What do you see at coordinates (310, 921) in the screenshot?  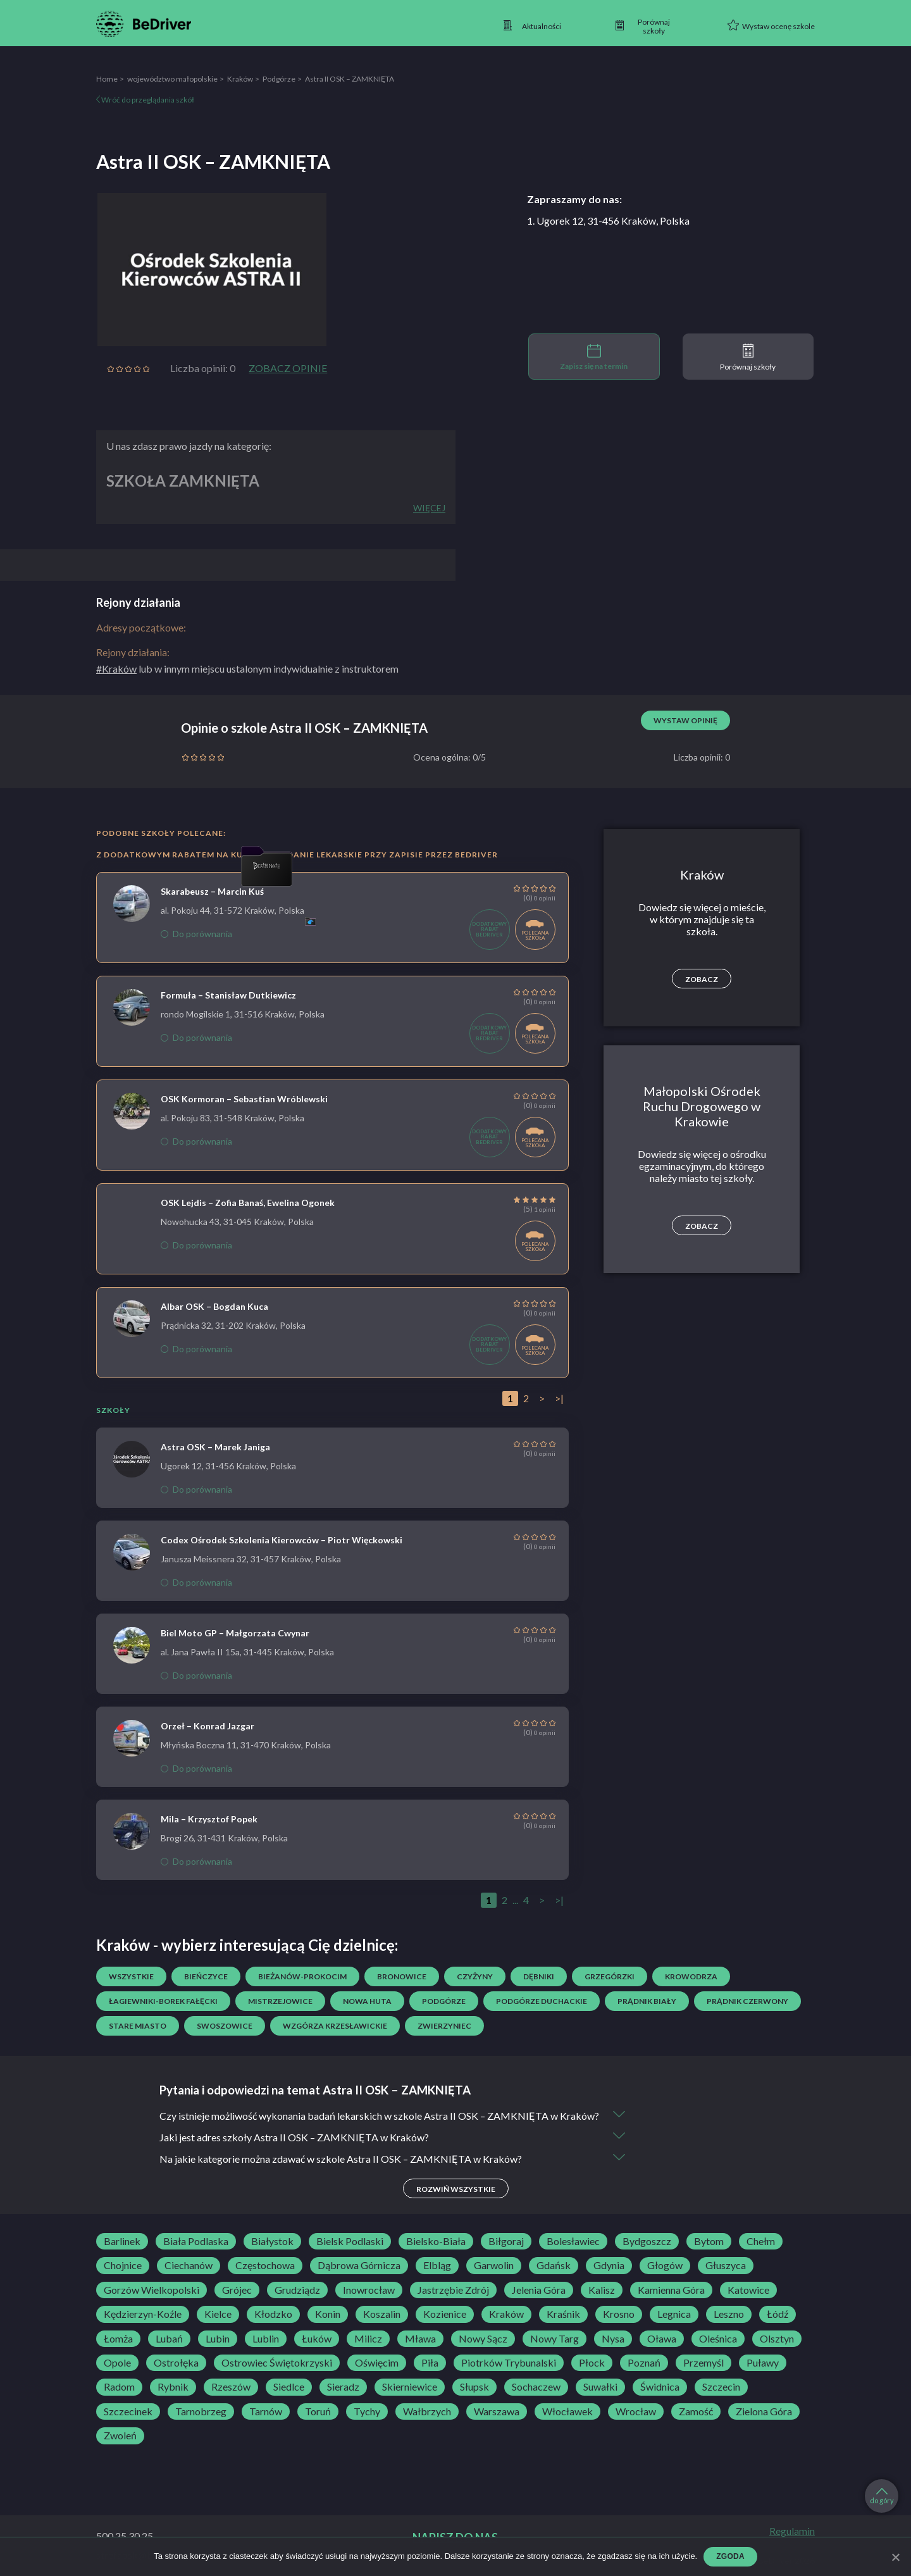 I see `open garuda linux system folder` at bounding box center [310, 921].